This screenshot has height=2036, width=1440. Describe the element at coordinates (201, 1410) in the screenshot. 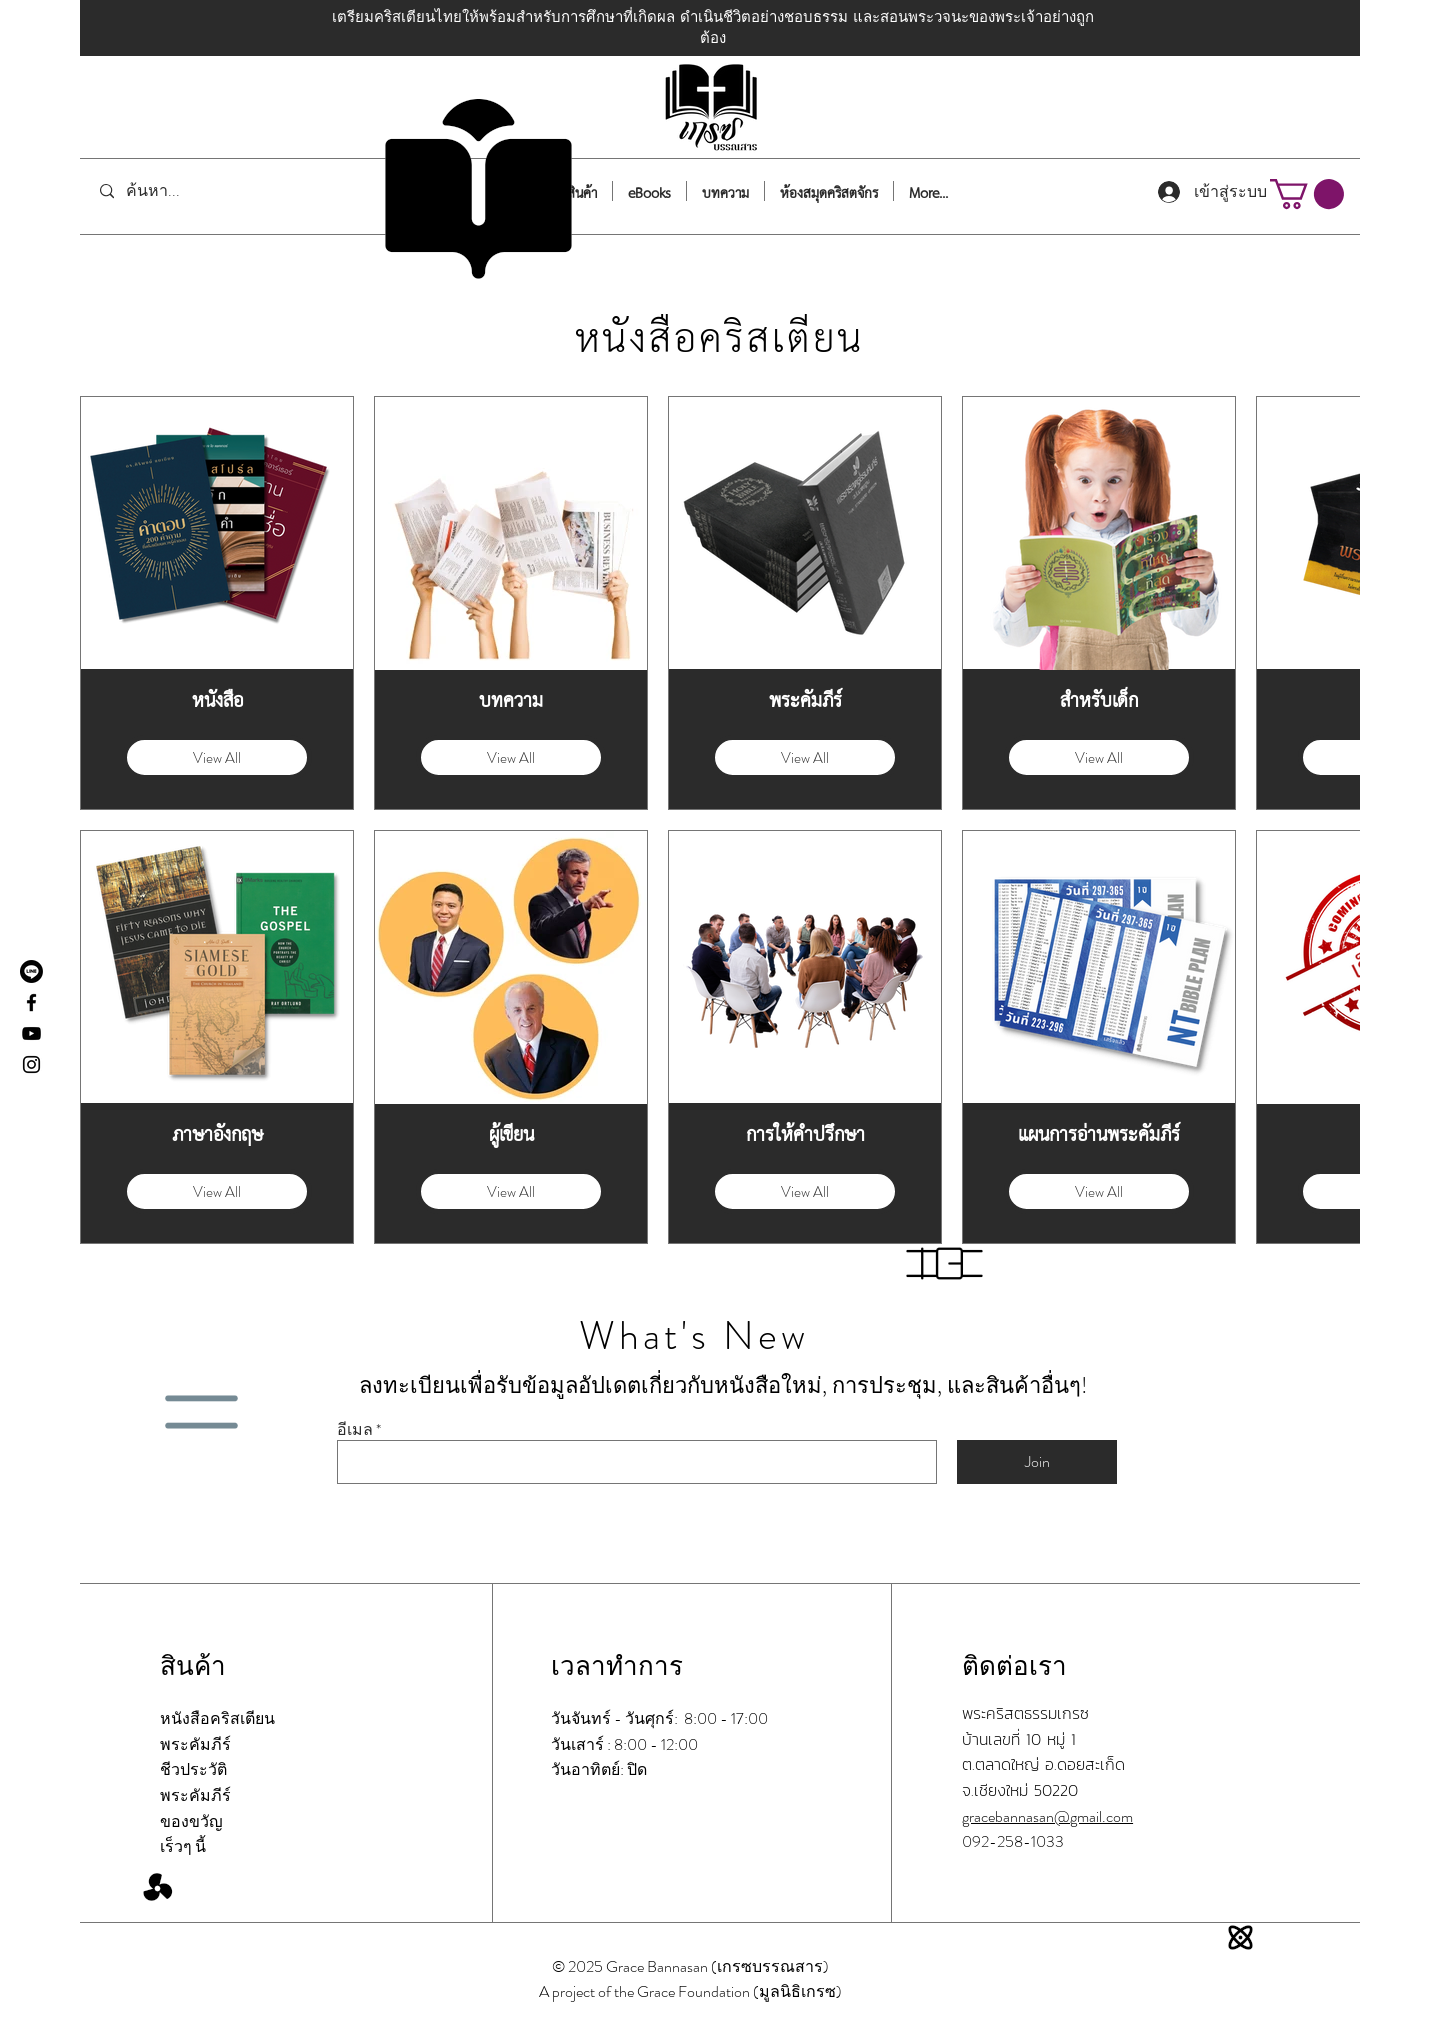

I see `open navigation menu` at that location.